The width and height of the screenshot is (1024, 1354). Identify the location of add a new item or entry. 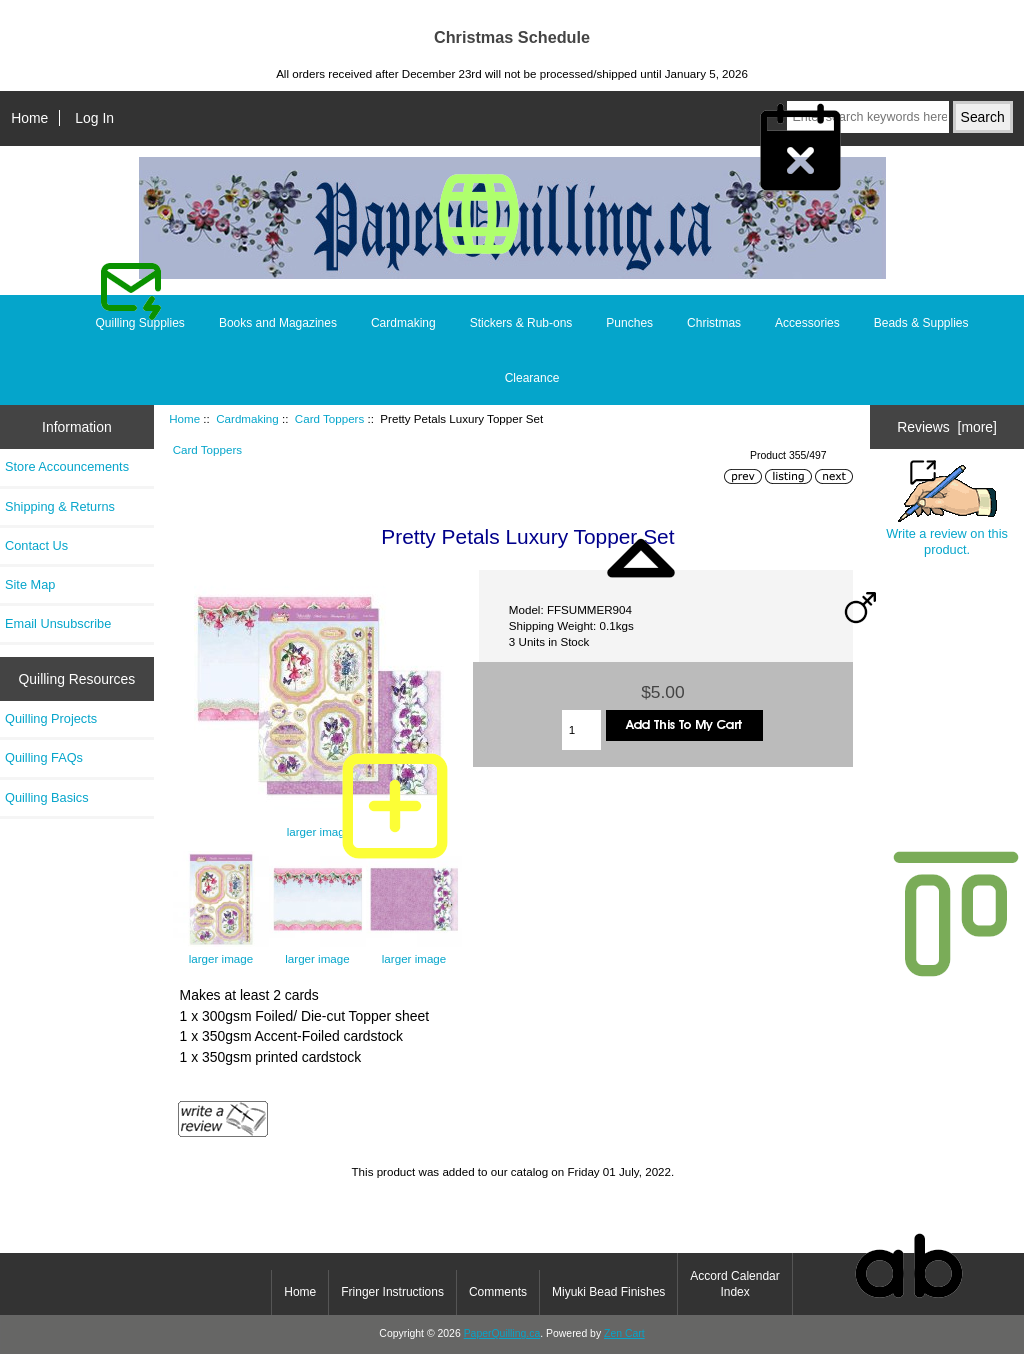
(395, 806).